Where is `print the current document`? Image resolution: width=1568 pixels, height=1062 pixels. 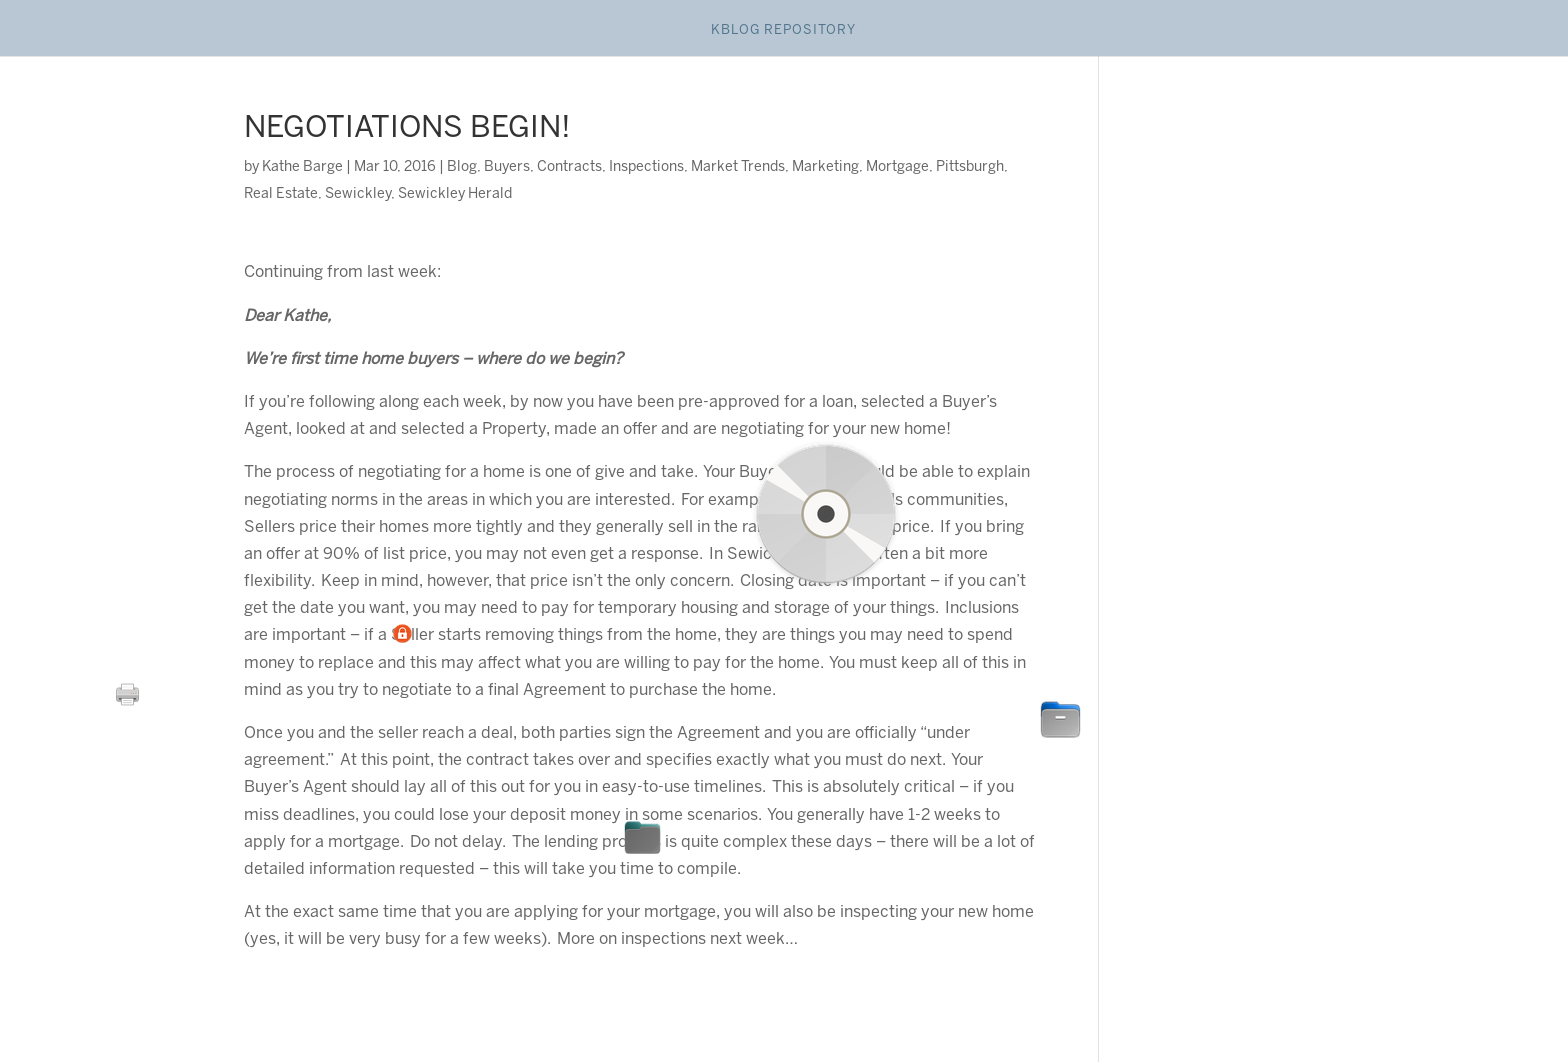
print the current document is located at coordinates (127, 694).